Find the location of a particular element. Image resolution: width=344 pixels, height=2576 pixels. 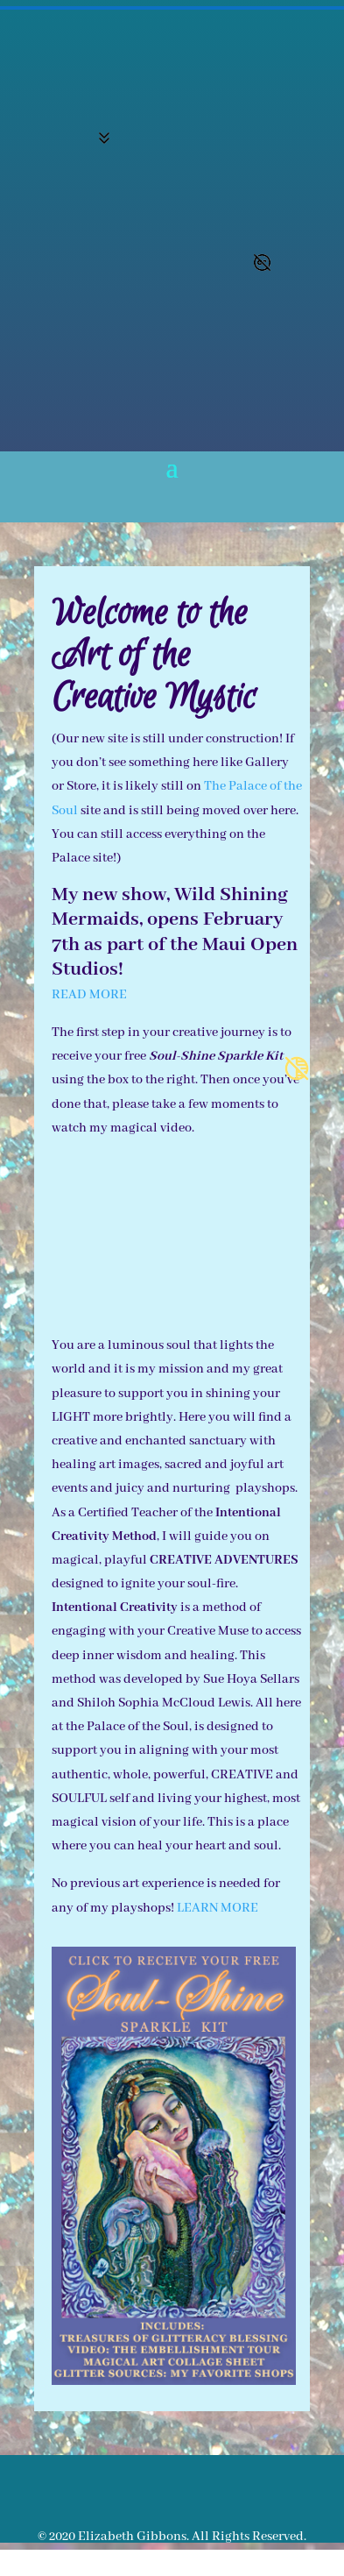

expand to show more content is located at coordinates (104, 138).